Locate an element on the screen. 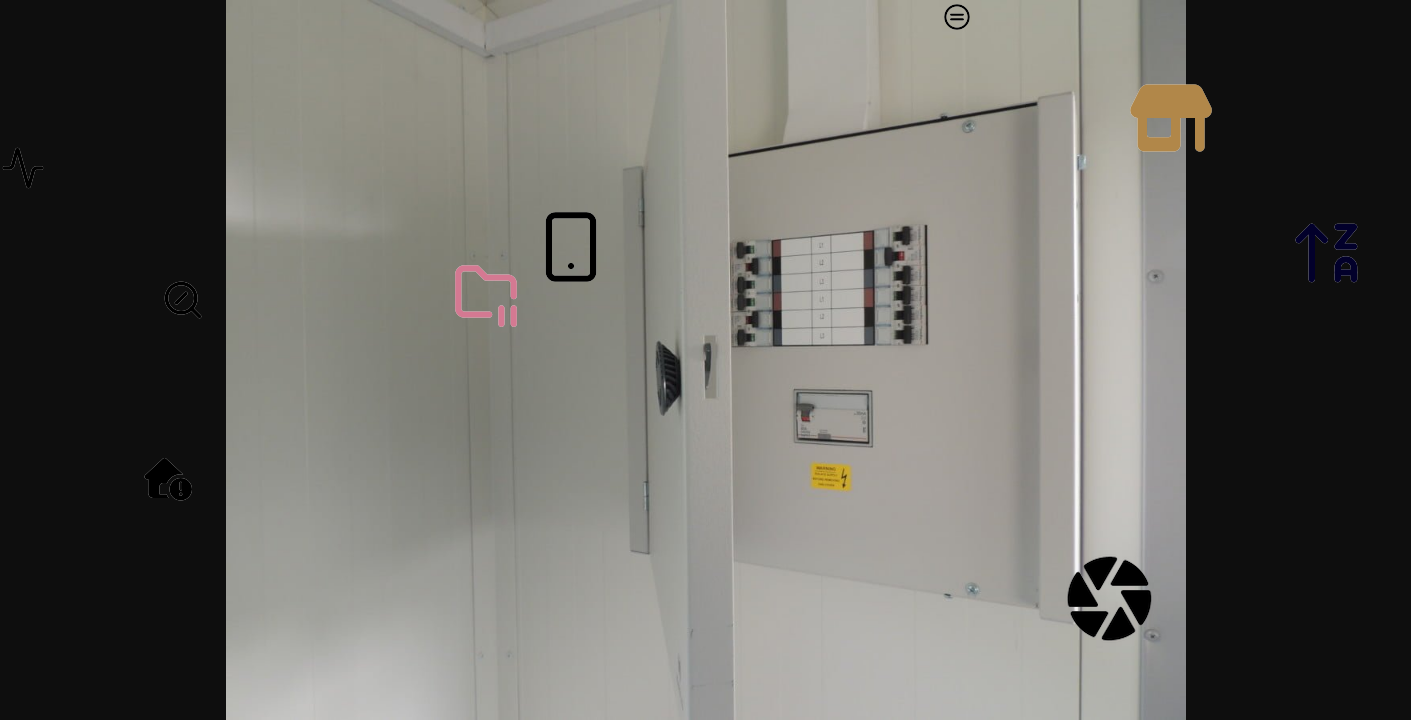  open camera to take a photo is located at coordinates (1109, 598).